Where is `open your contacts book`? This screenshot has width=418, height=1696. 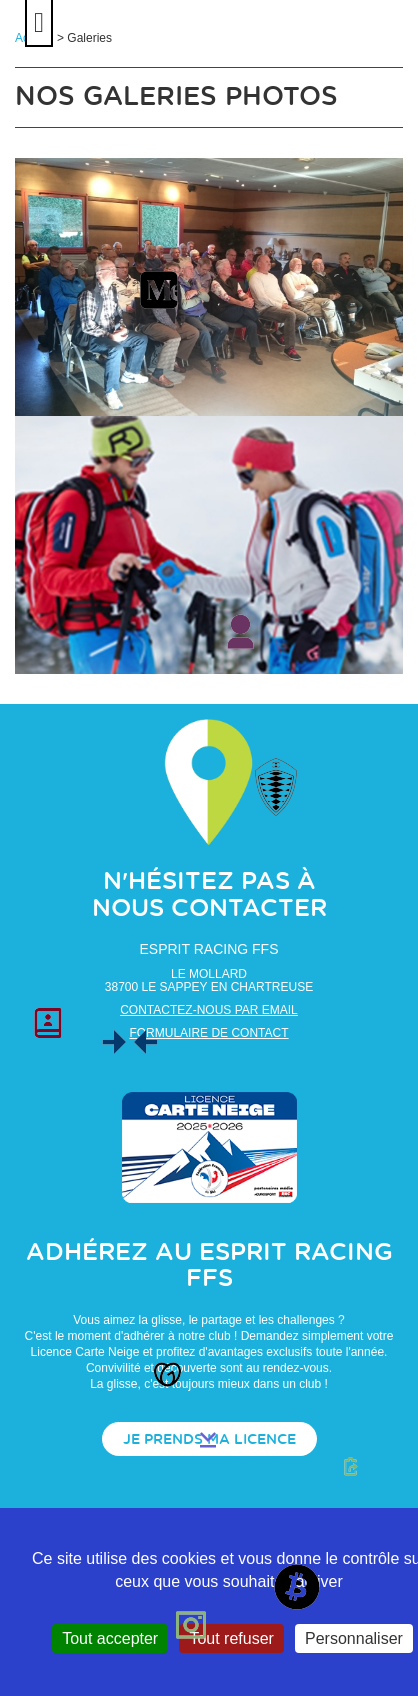 open your contacts book is located at coordinates (48, 1023).